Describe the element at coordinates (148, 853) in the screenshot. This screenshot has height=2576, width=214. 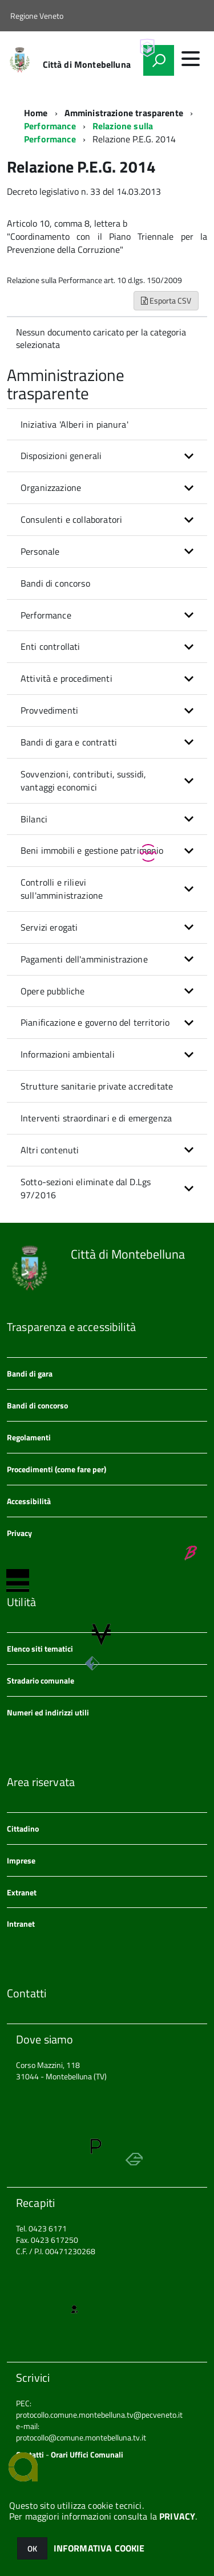
I see `SonarQube for IDE logo` at that location.